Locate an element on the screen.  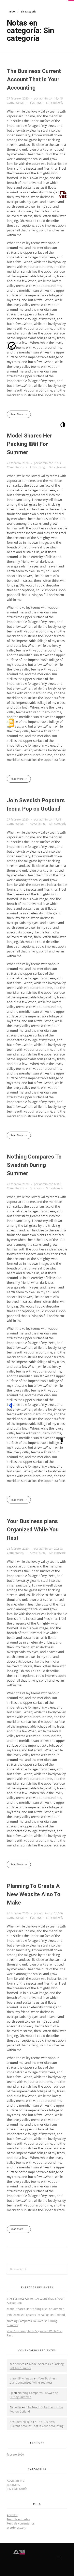
indicates high battery level is located at coordinates (11, 722).